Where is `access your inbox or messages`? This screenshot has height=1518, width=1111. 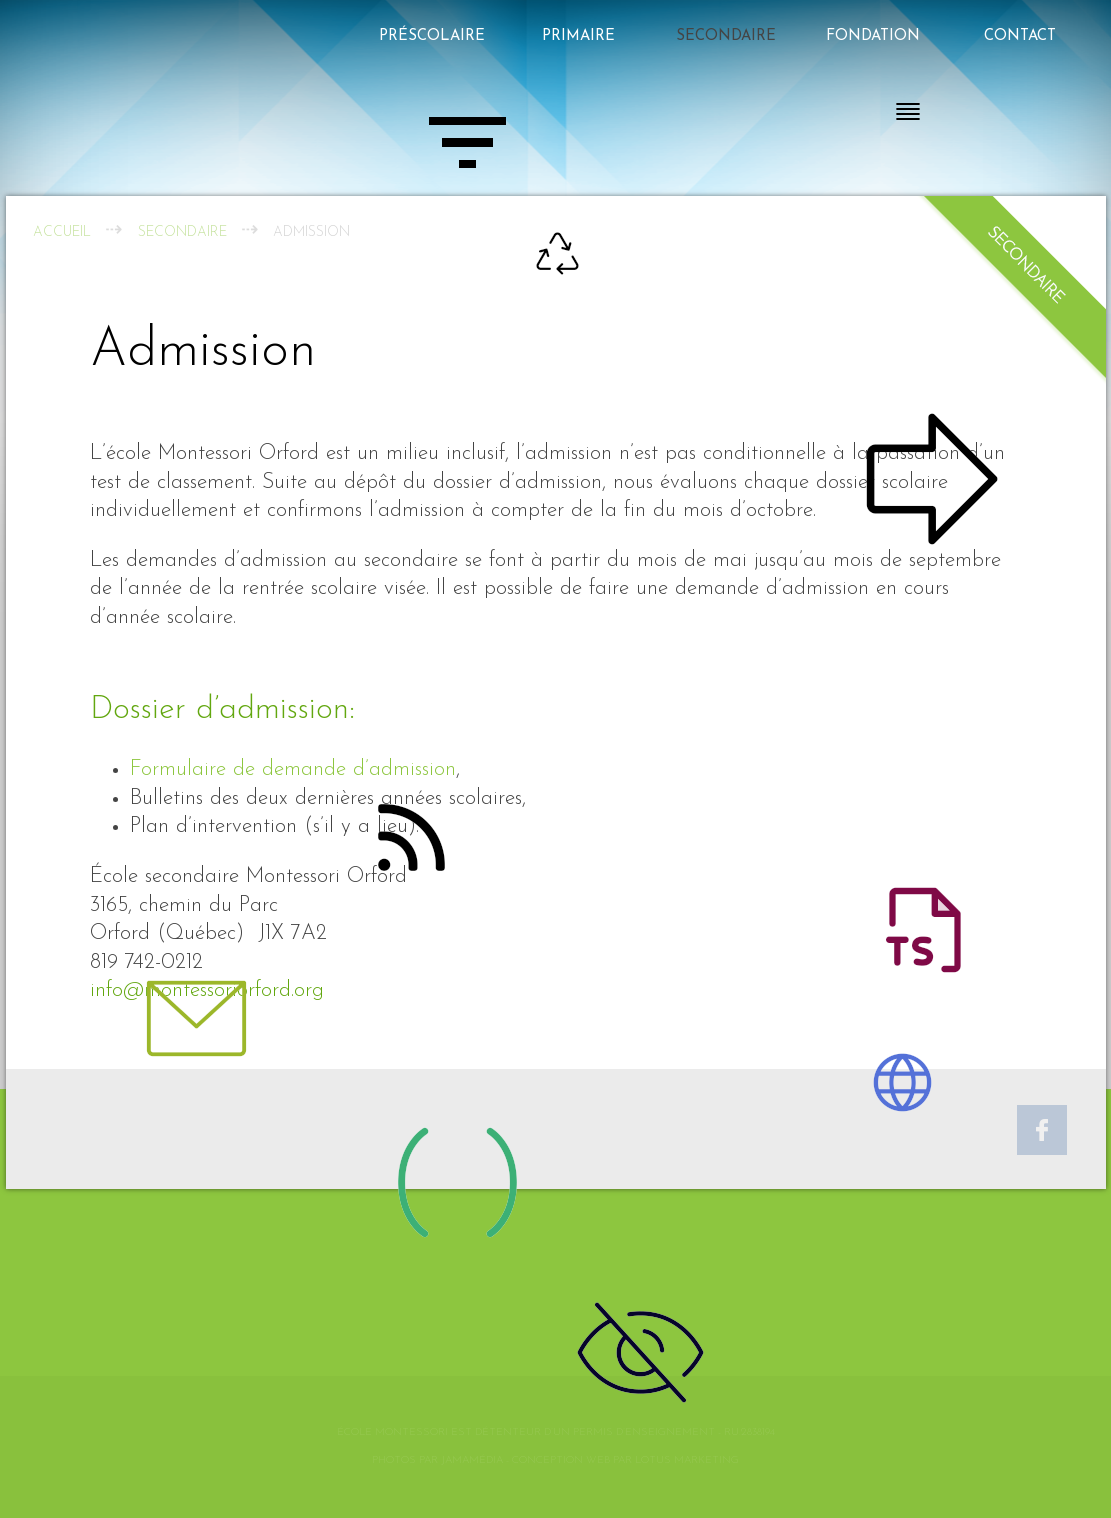 access your inbox or messages is located at coordinates (196, 1018).